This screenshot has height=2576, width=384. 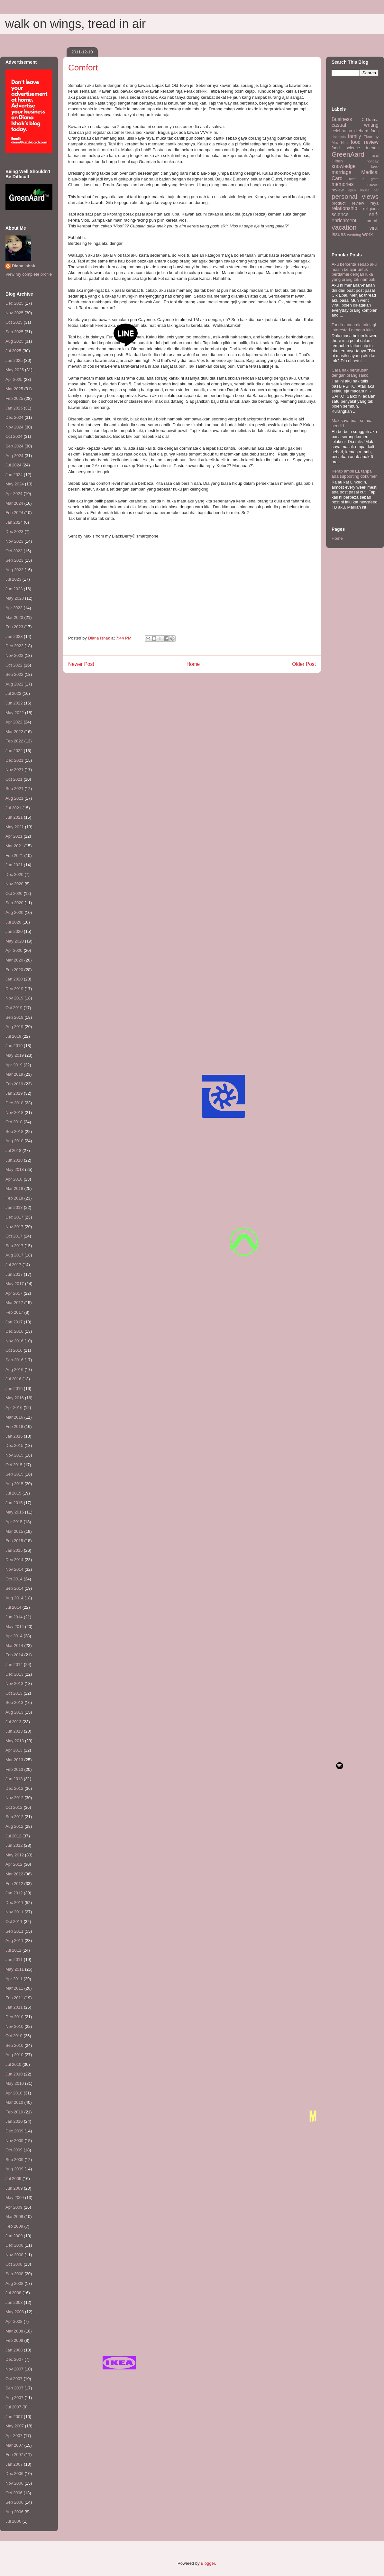 What do you see at coordinates (340, 1766) in the screenshot?
I see `open Spotify` at bounding box center [340, 1766].